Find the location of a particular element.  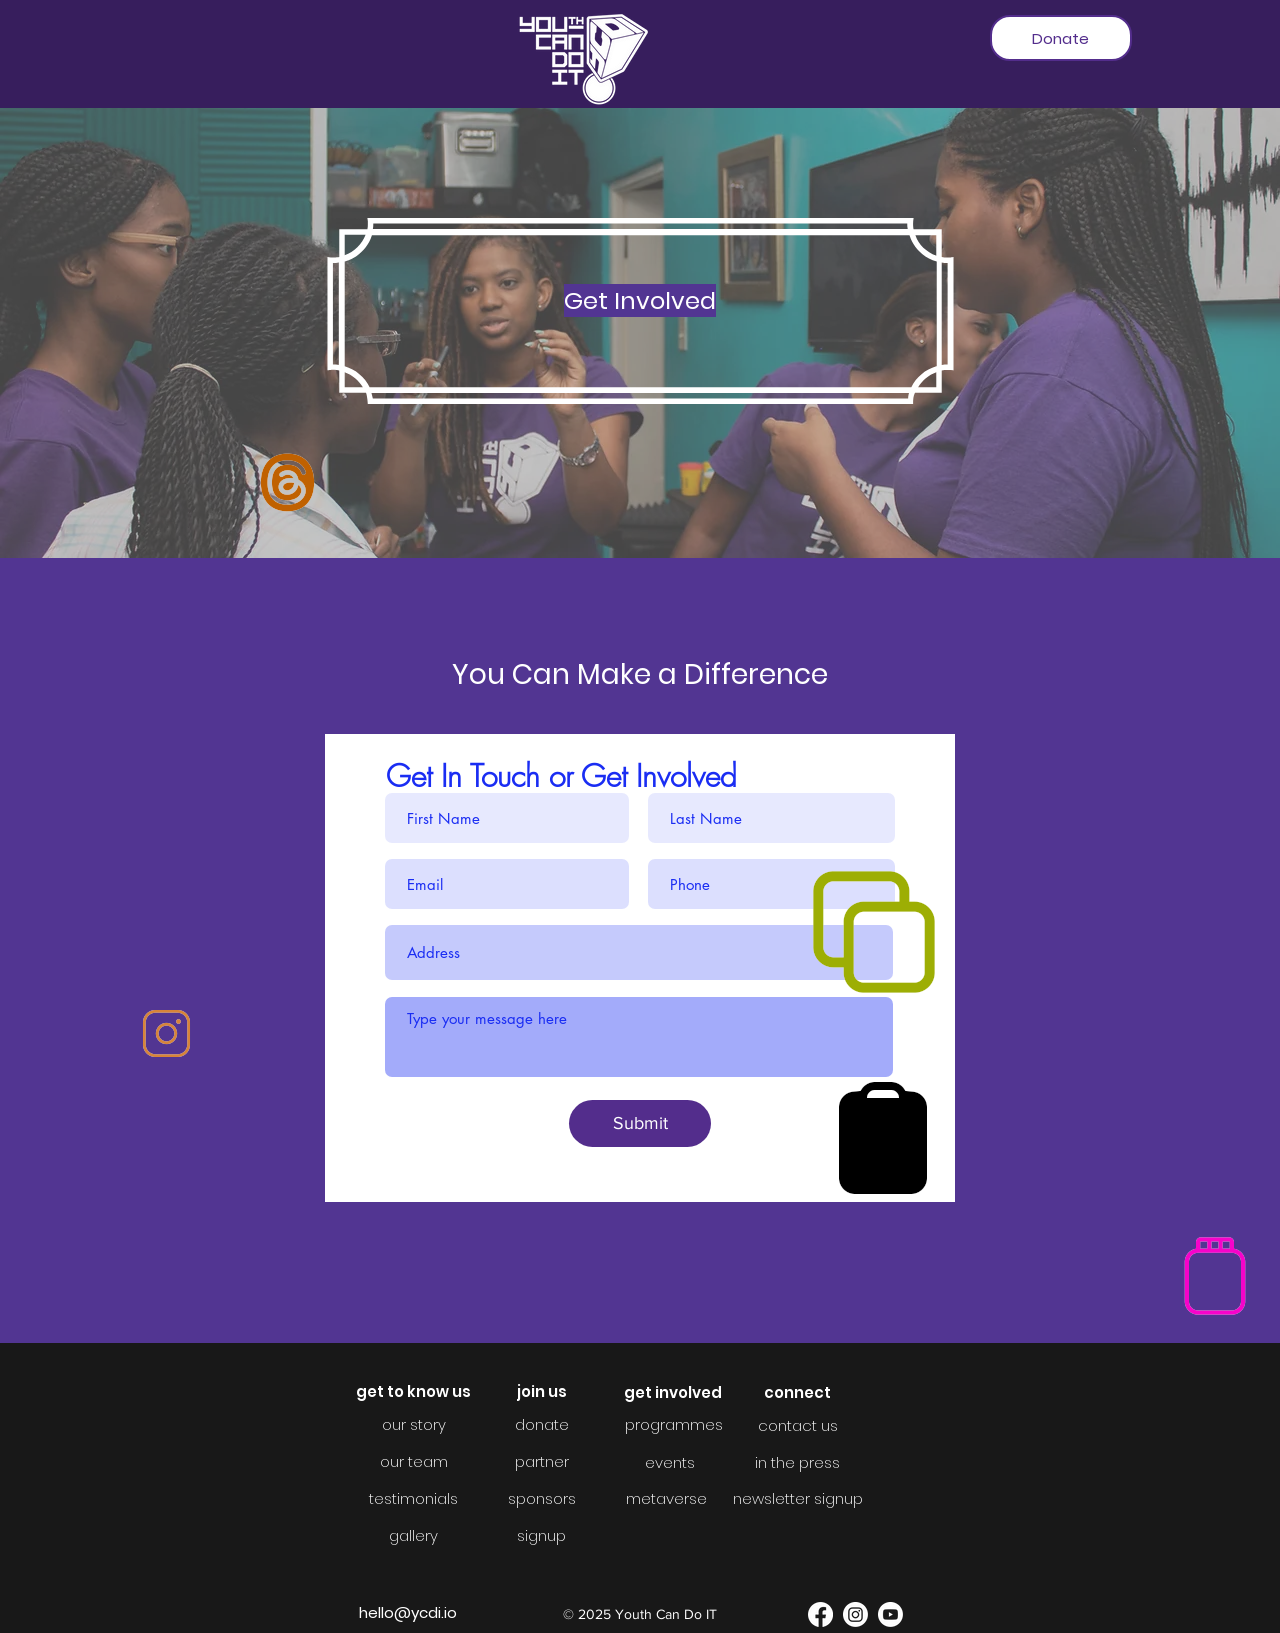

copy to clipboard is located at coordinates (874, 932).